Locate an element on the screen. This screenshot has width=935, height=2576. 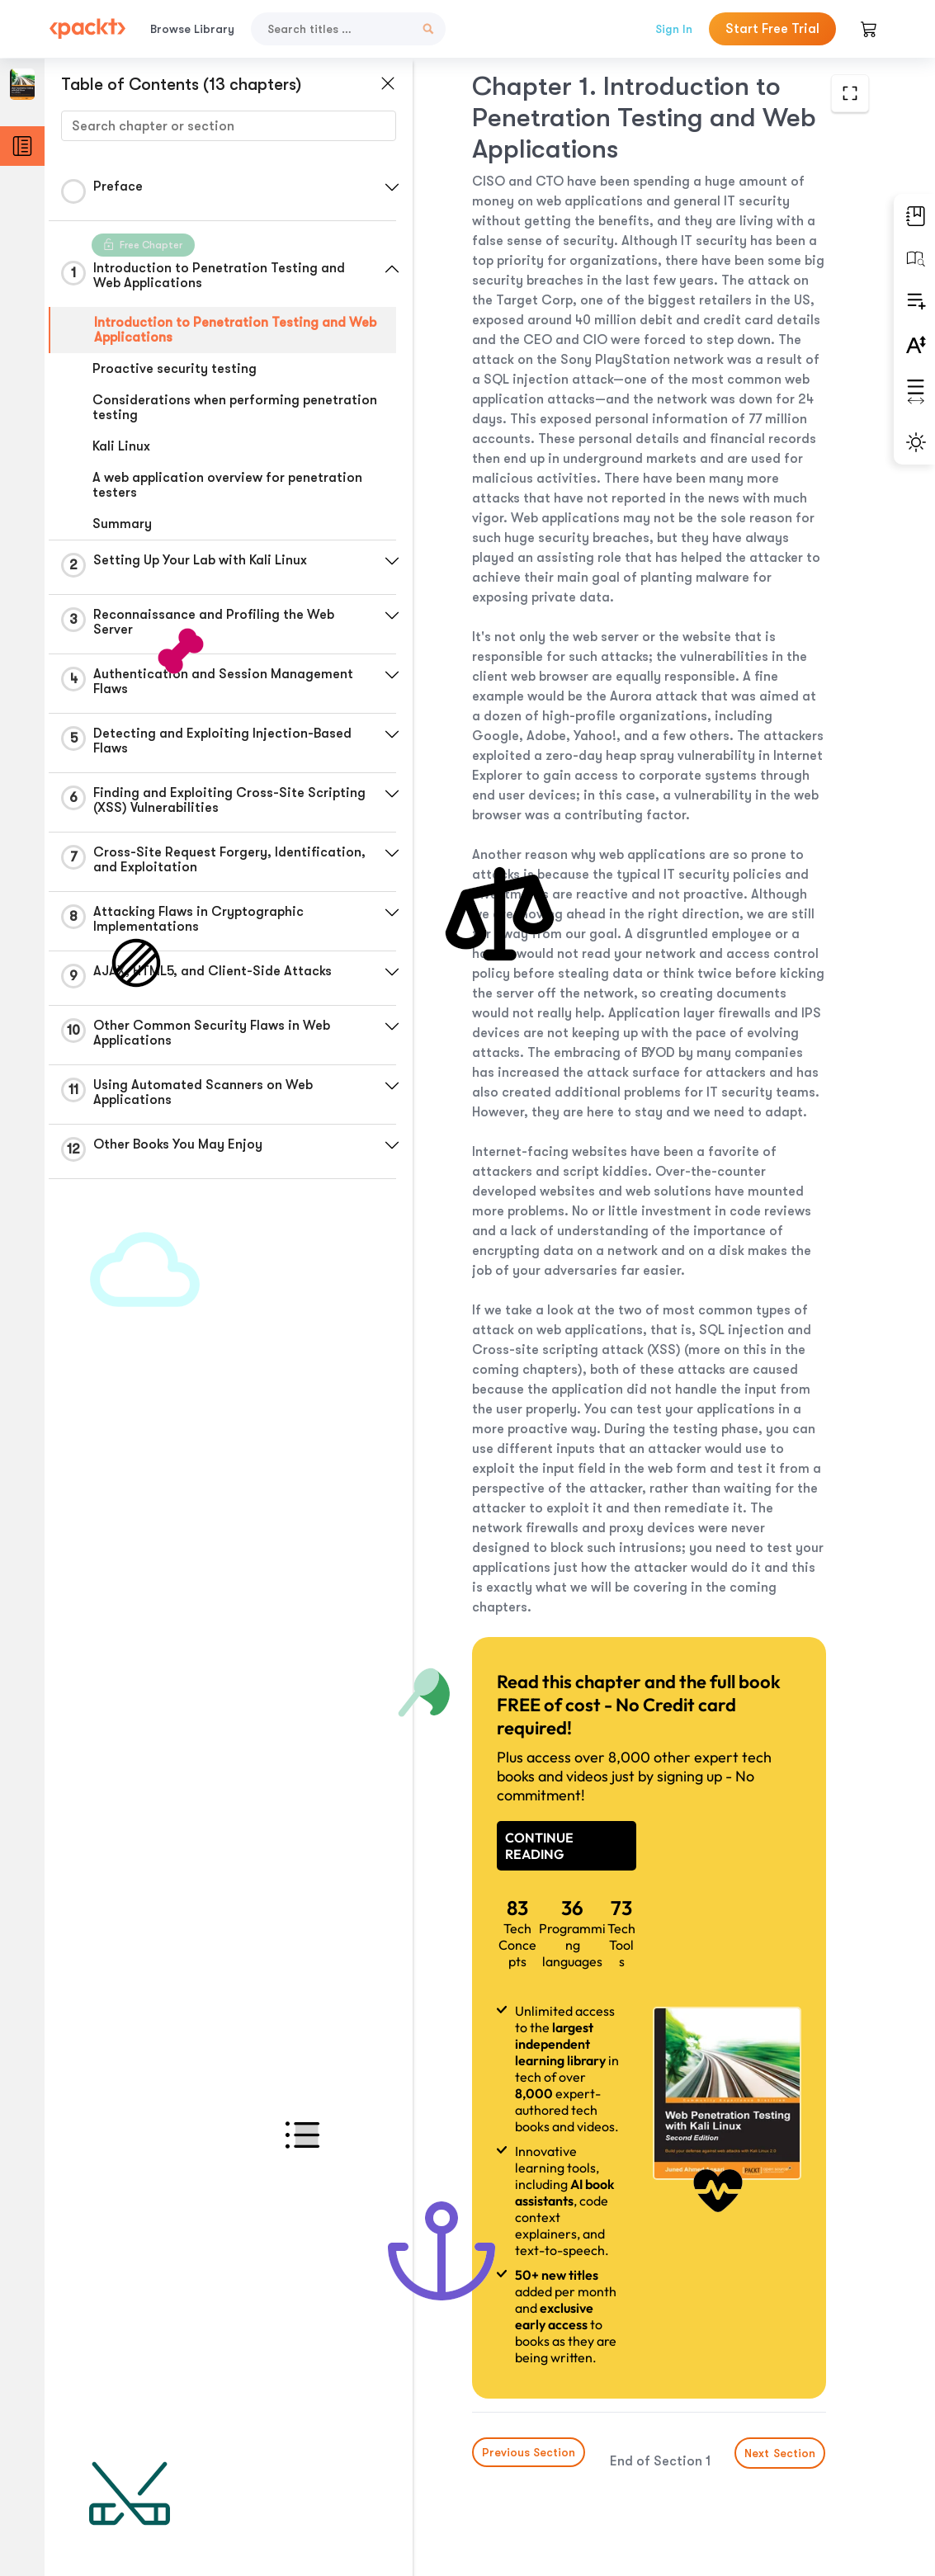
view items in list format is located at coordinates (302, 2135).